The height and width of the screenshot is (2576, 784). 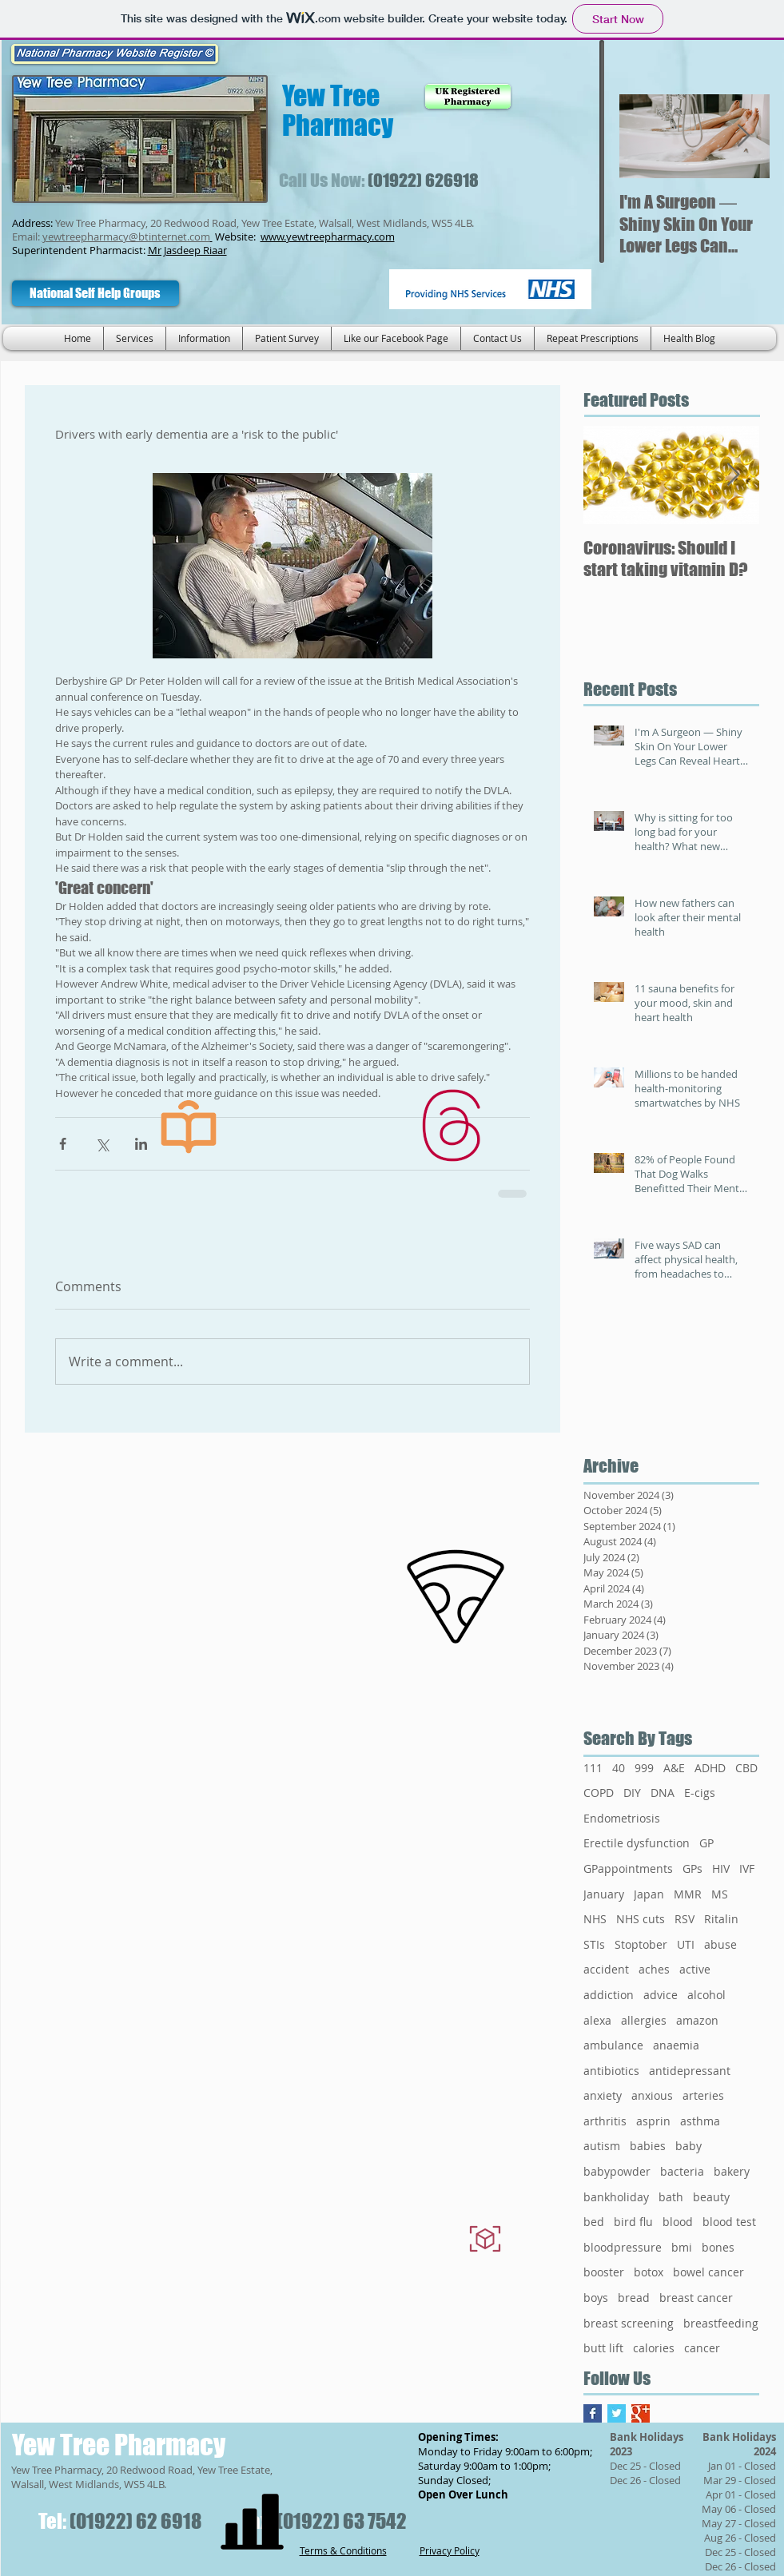 What do you see at coordinates (452, 1125) in the screenshot?
I see `open the Threads app` at bounding box center [452, 1125].